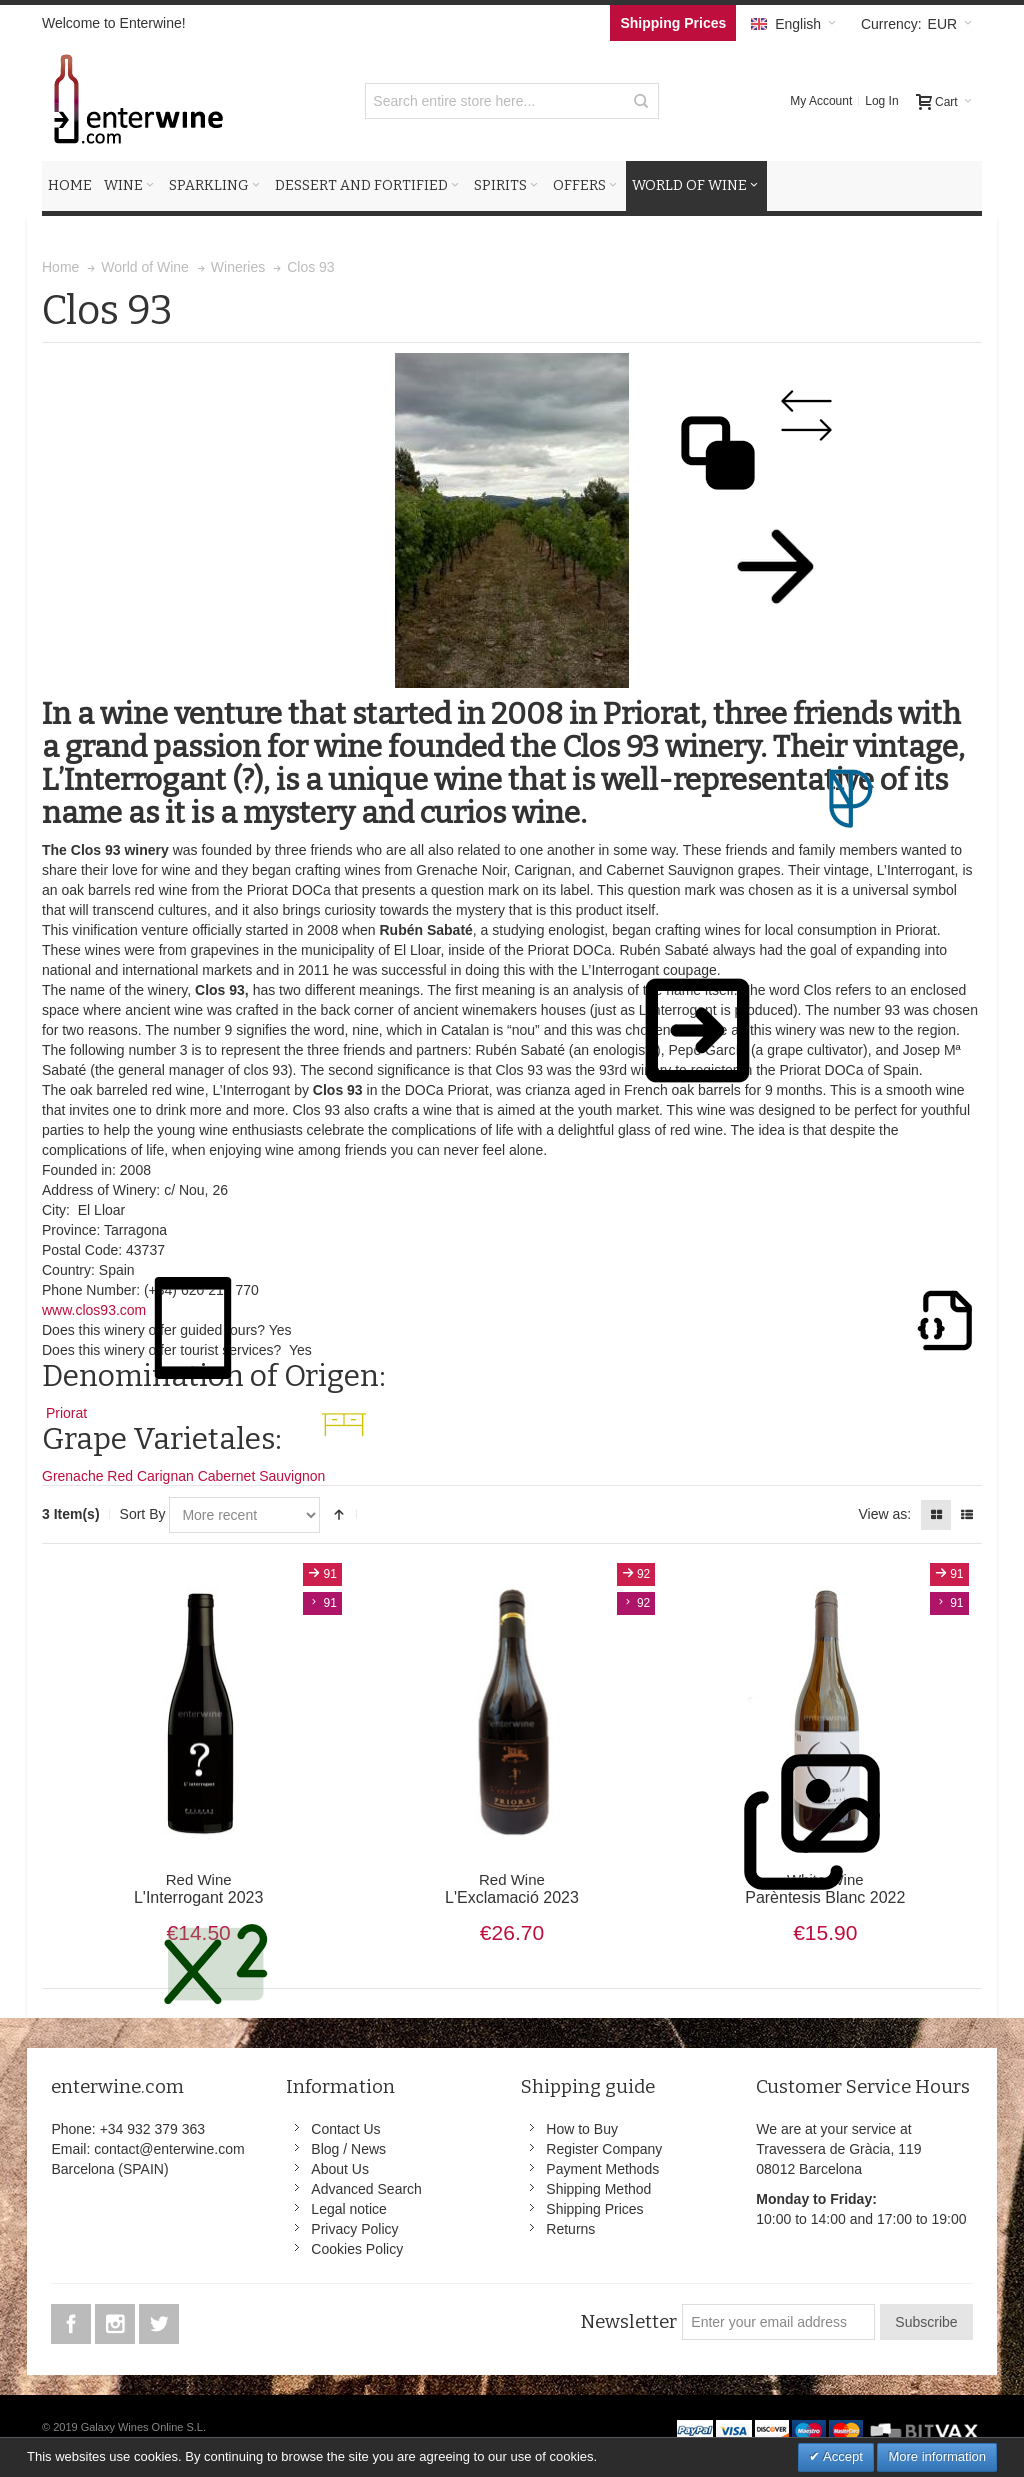 This screenshot has height=2477, width=1024. What do you see at coordinates (812, 1822) in the screenshot?
I see `view photo gallery` at bounding box center [812, 1822].